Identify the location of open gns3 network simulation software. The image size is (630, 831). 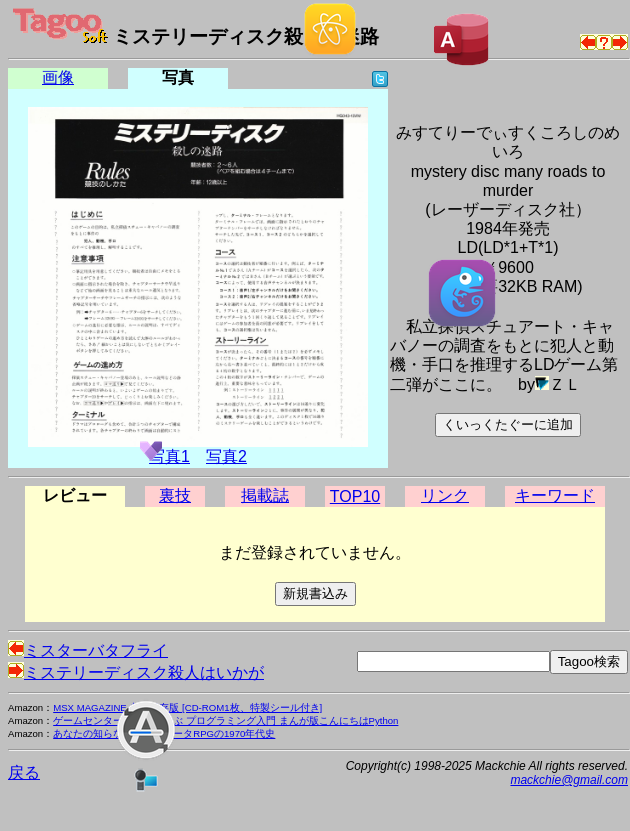
(462, 293).